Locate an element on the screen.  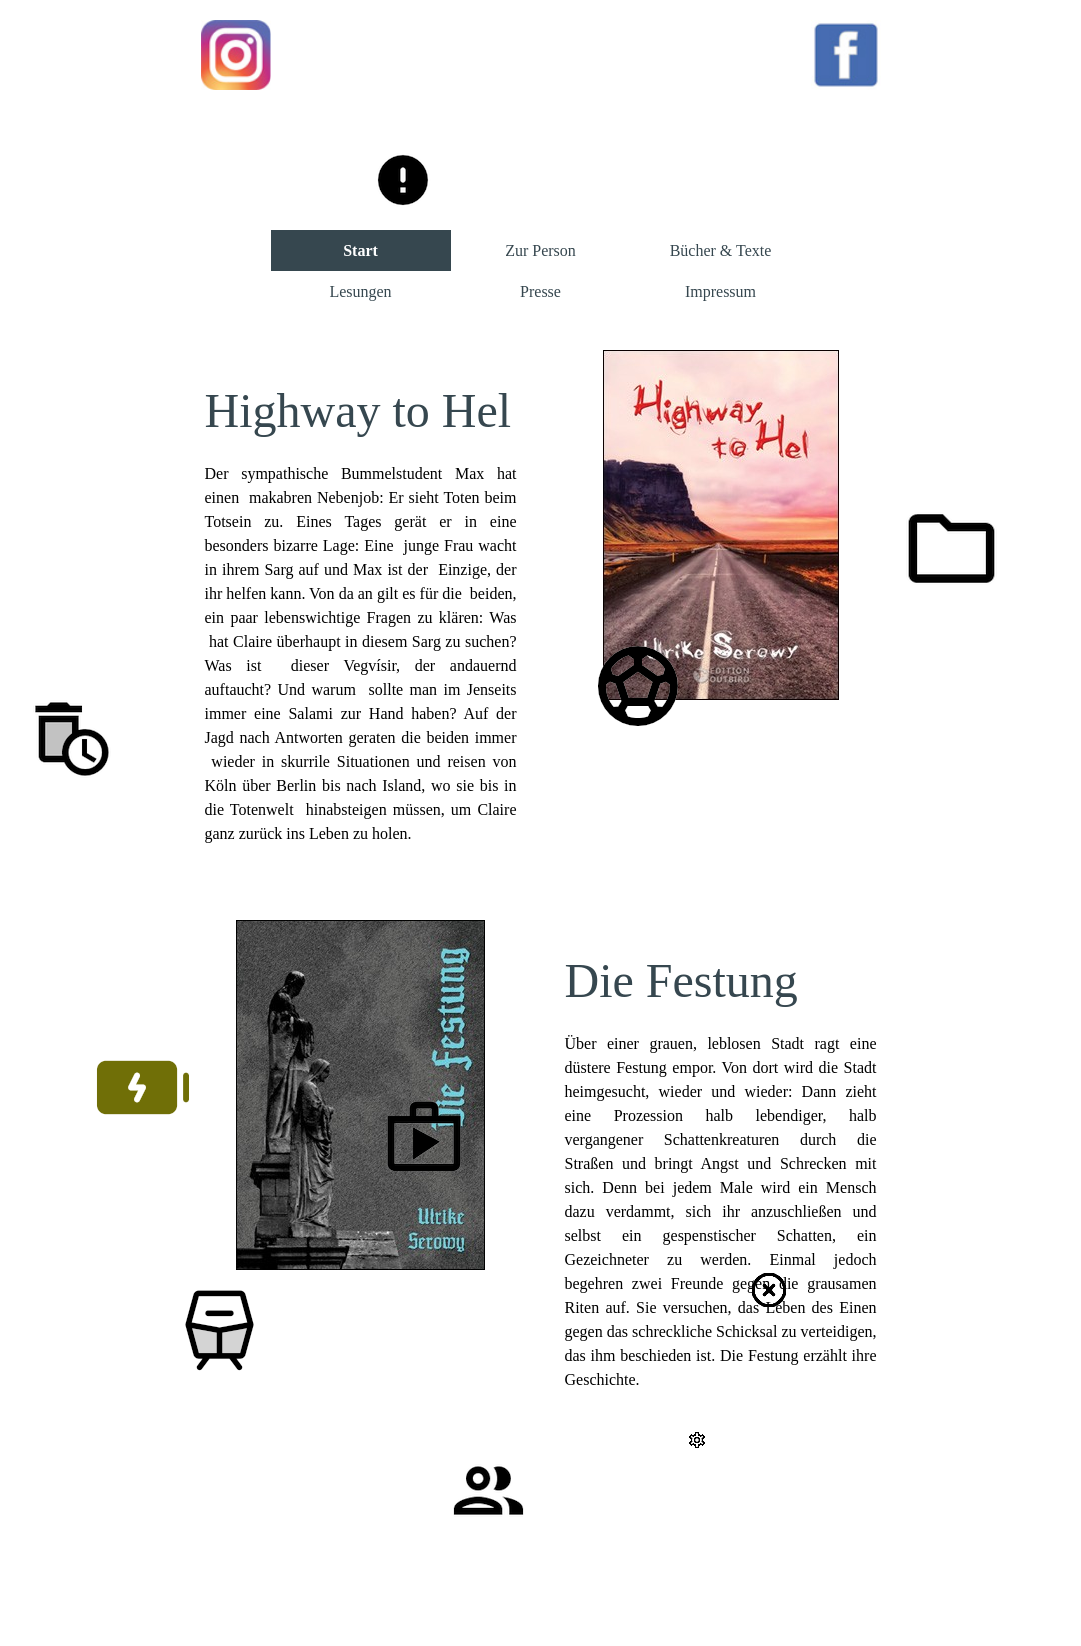
enable auto-delete for temporary files is located at coordinates (72, 739).